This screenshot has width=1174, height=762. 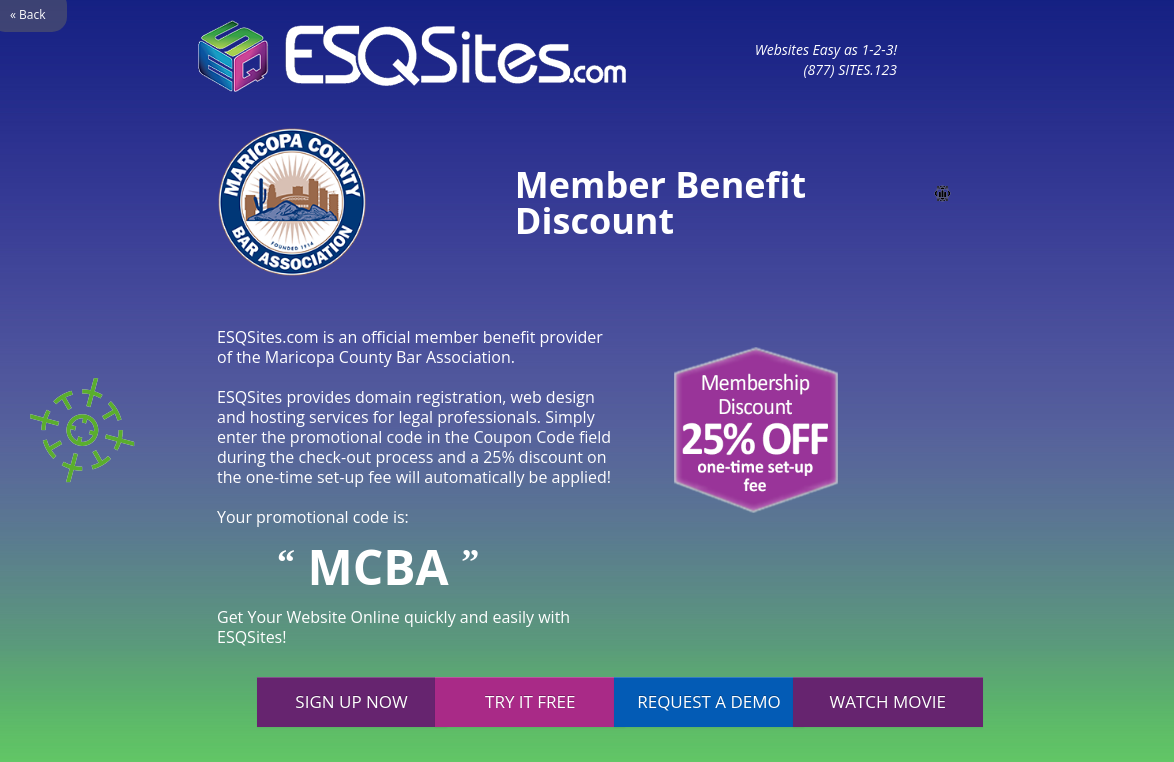 I want to click on target or aim at a specific point, so click(x=82, y=430).